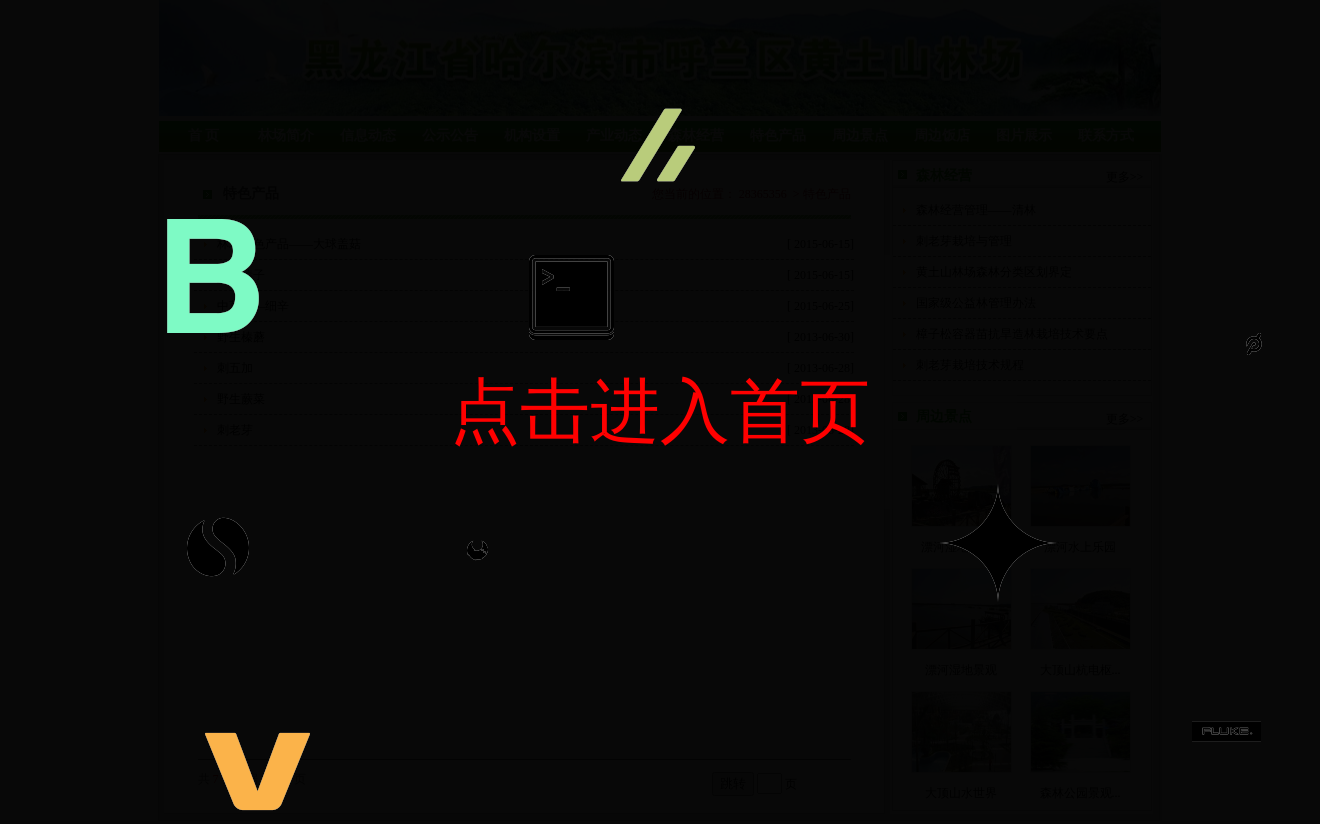 The height and width of the screenshot is (824, 1320). What do you see at coordinates (1254, 344) in the screenshot?
I see `open the Peloton app` at bounding box center [1254, 344].